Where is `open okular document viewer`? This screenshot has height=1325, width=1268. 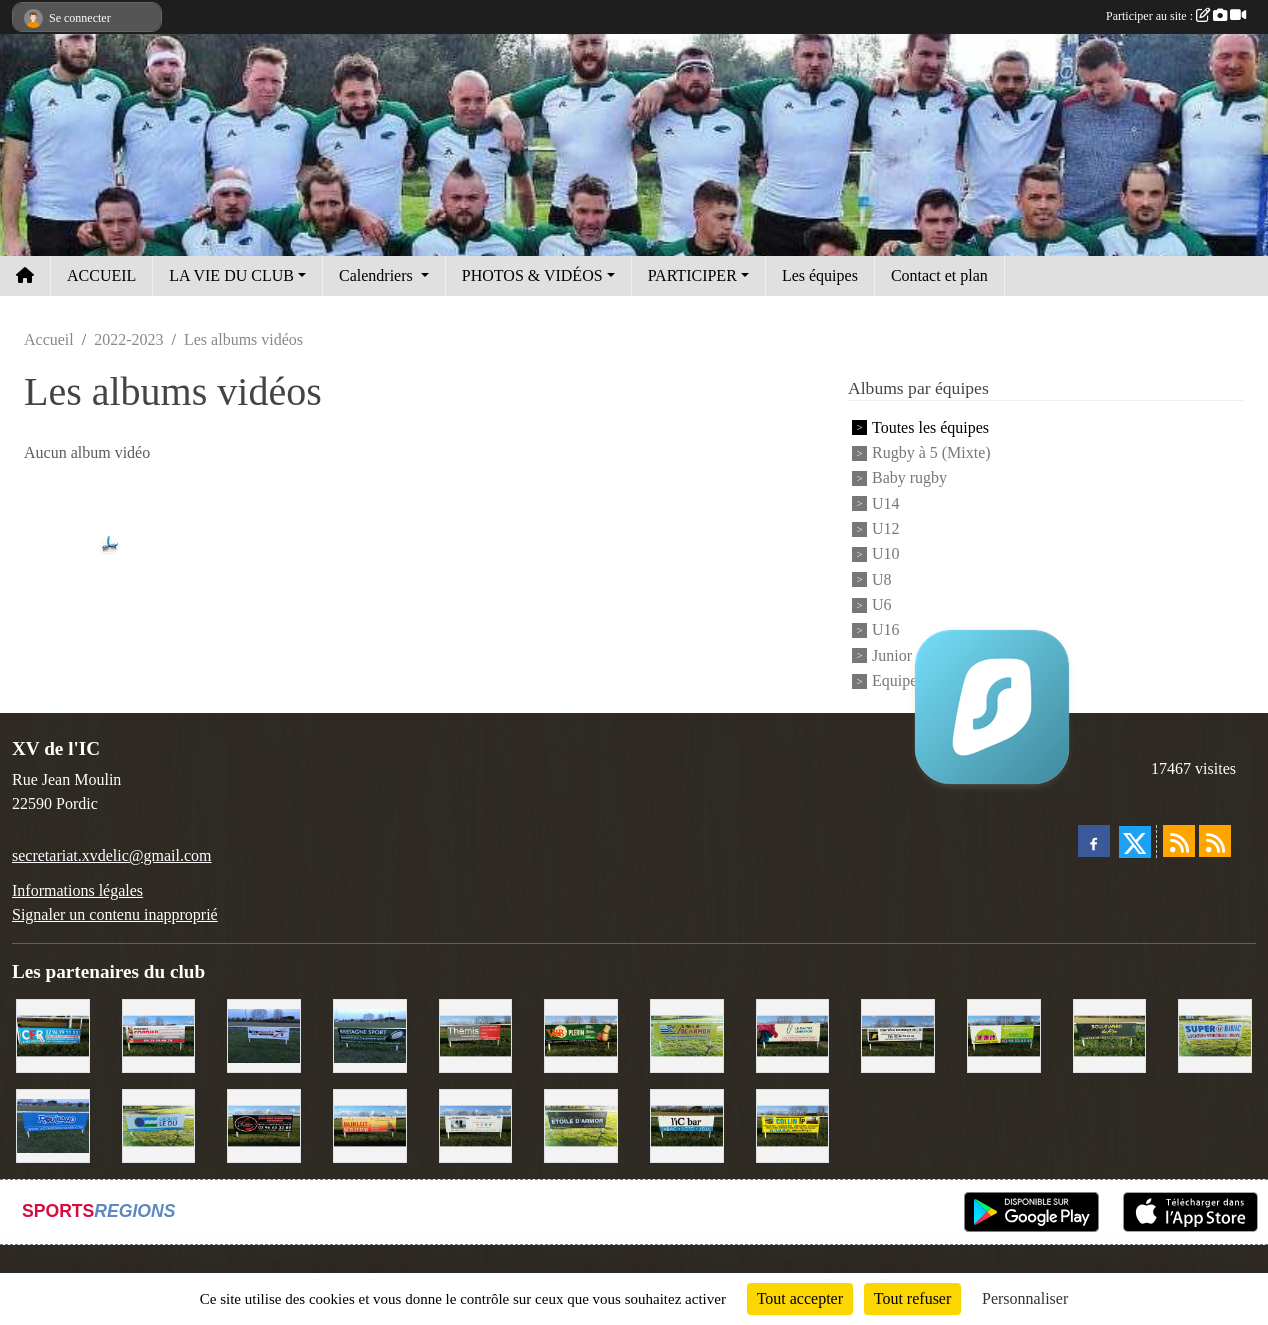 open okular document viewer is located at coordinates (109, 545).